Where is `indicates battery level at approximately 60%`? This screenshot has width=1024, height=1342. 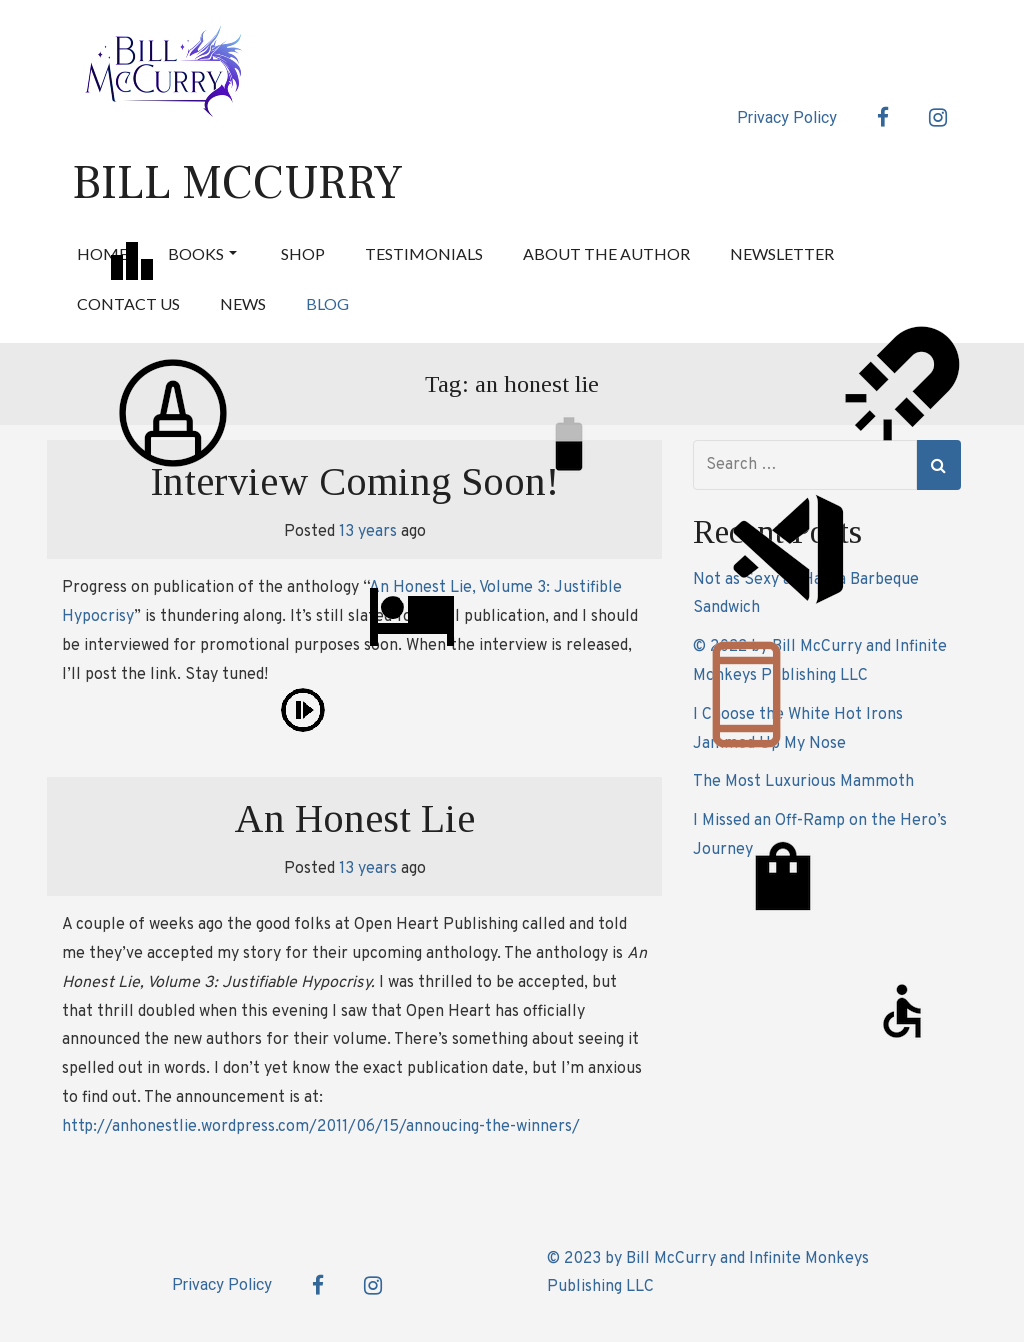 indicates battery level at approximately 60% is located at coordinates (569, 444).